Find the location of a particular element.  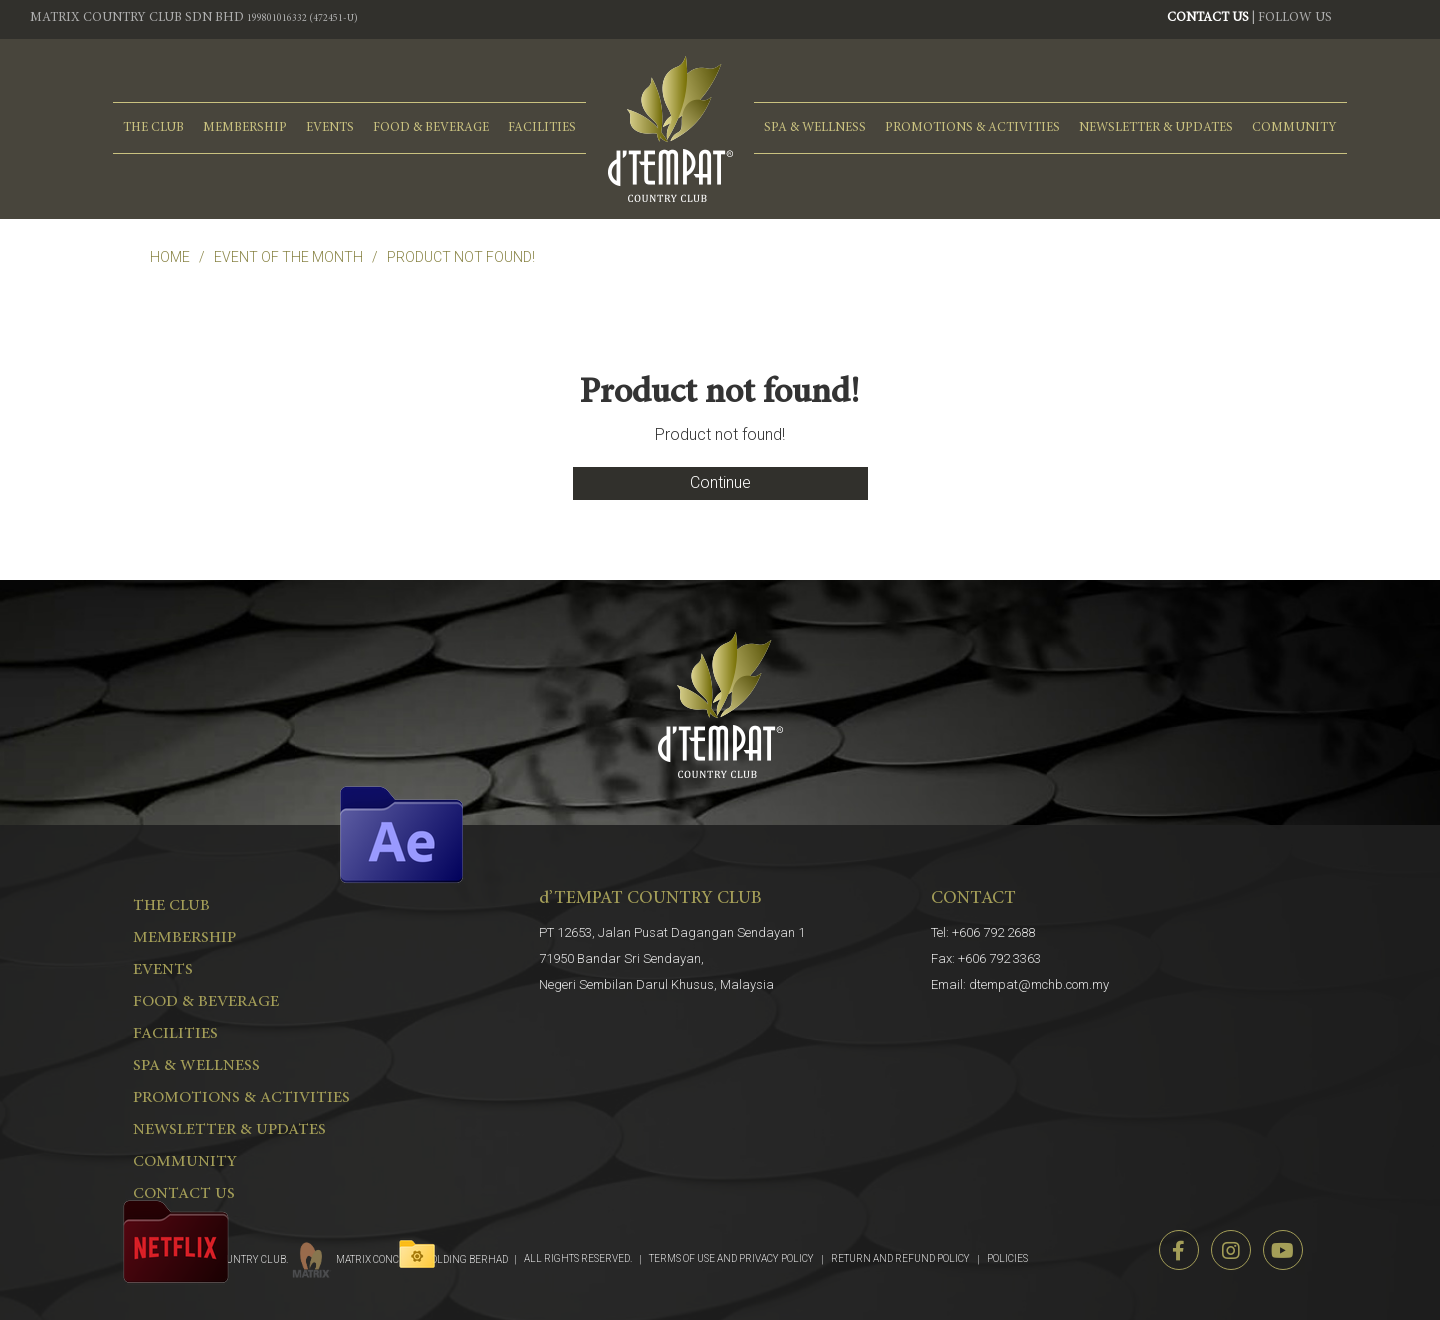

open folder settings or configuration options is located at coordinates (417, 1255).